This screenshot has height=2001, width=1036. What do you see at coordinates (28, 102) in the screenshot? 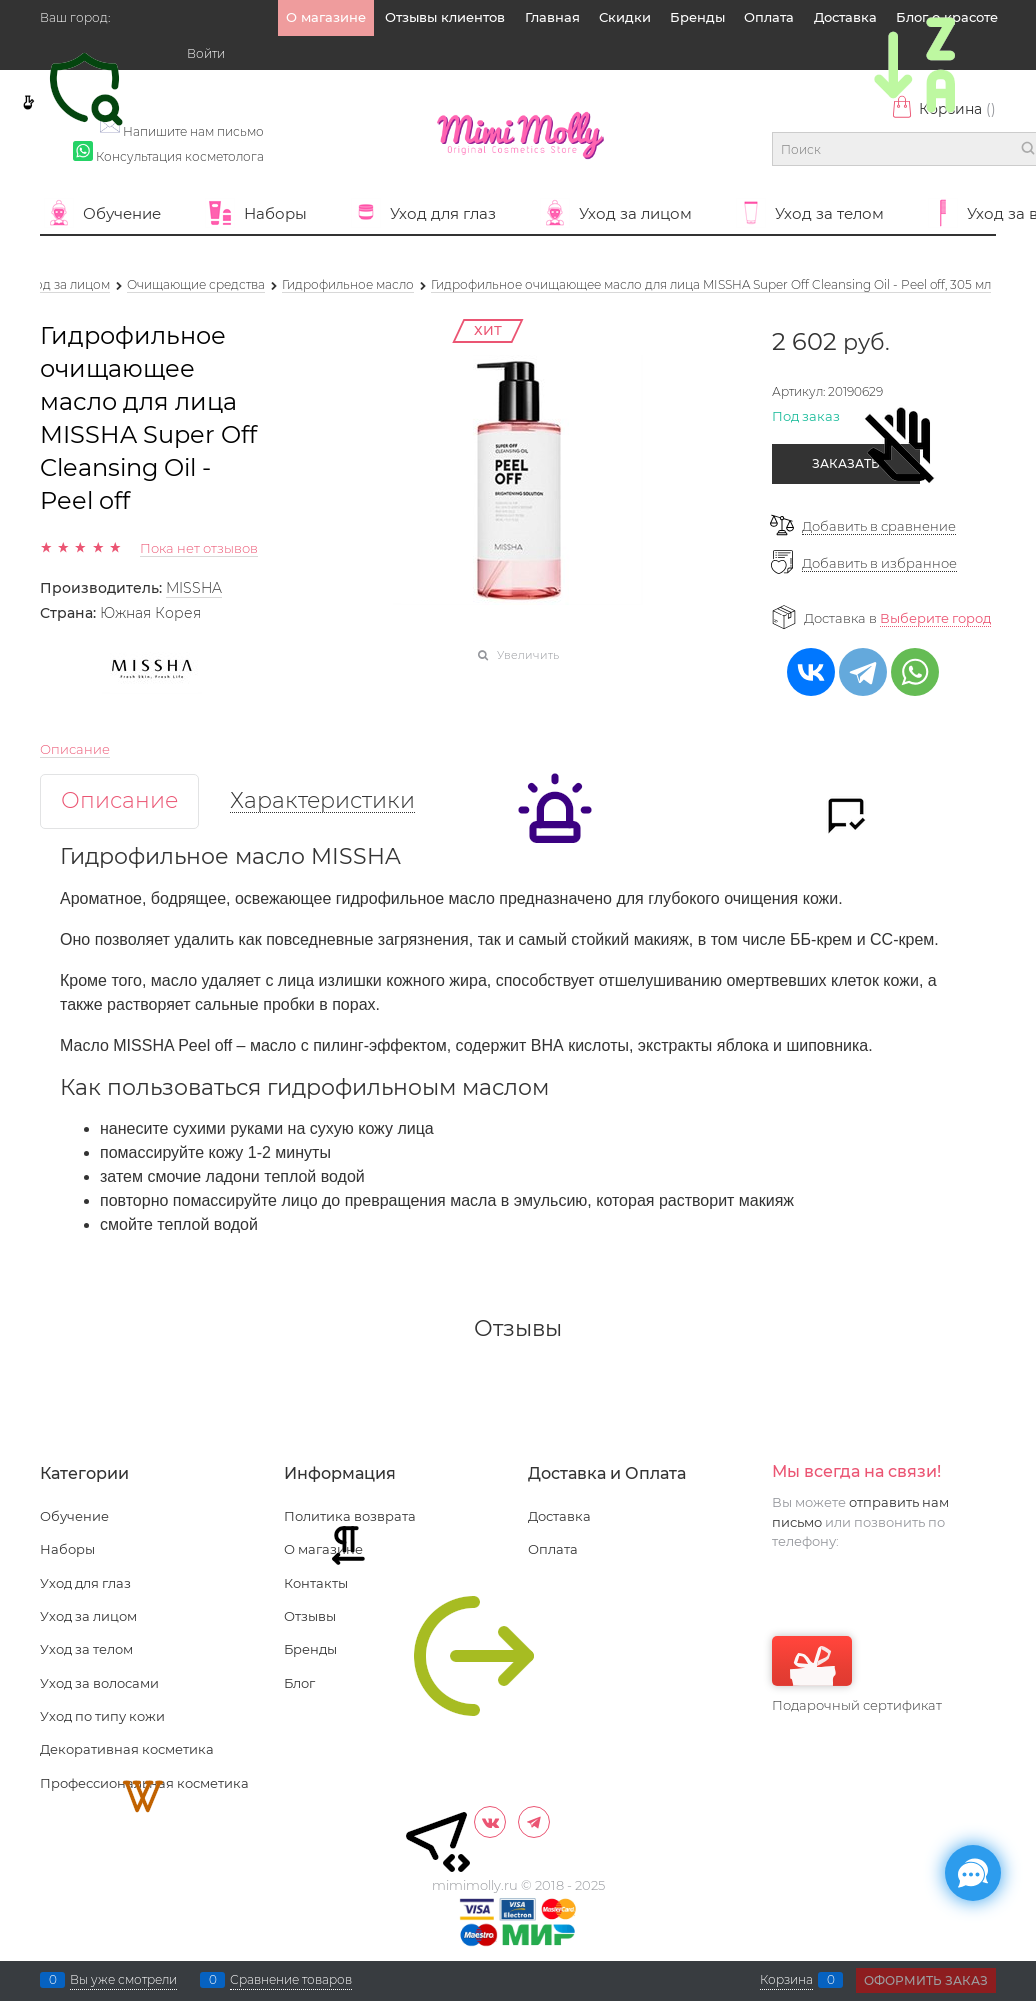
I see `access smoking or cannabis-related content` at bounding box center [28, 102].